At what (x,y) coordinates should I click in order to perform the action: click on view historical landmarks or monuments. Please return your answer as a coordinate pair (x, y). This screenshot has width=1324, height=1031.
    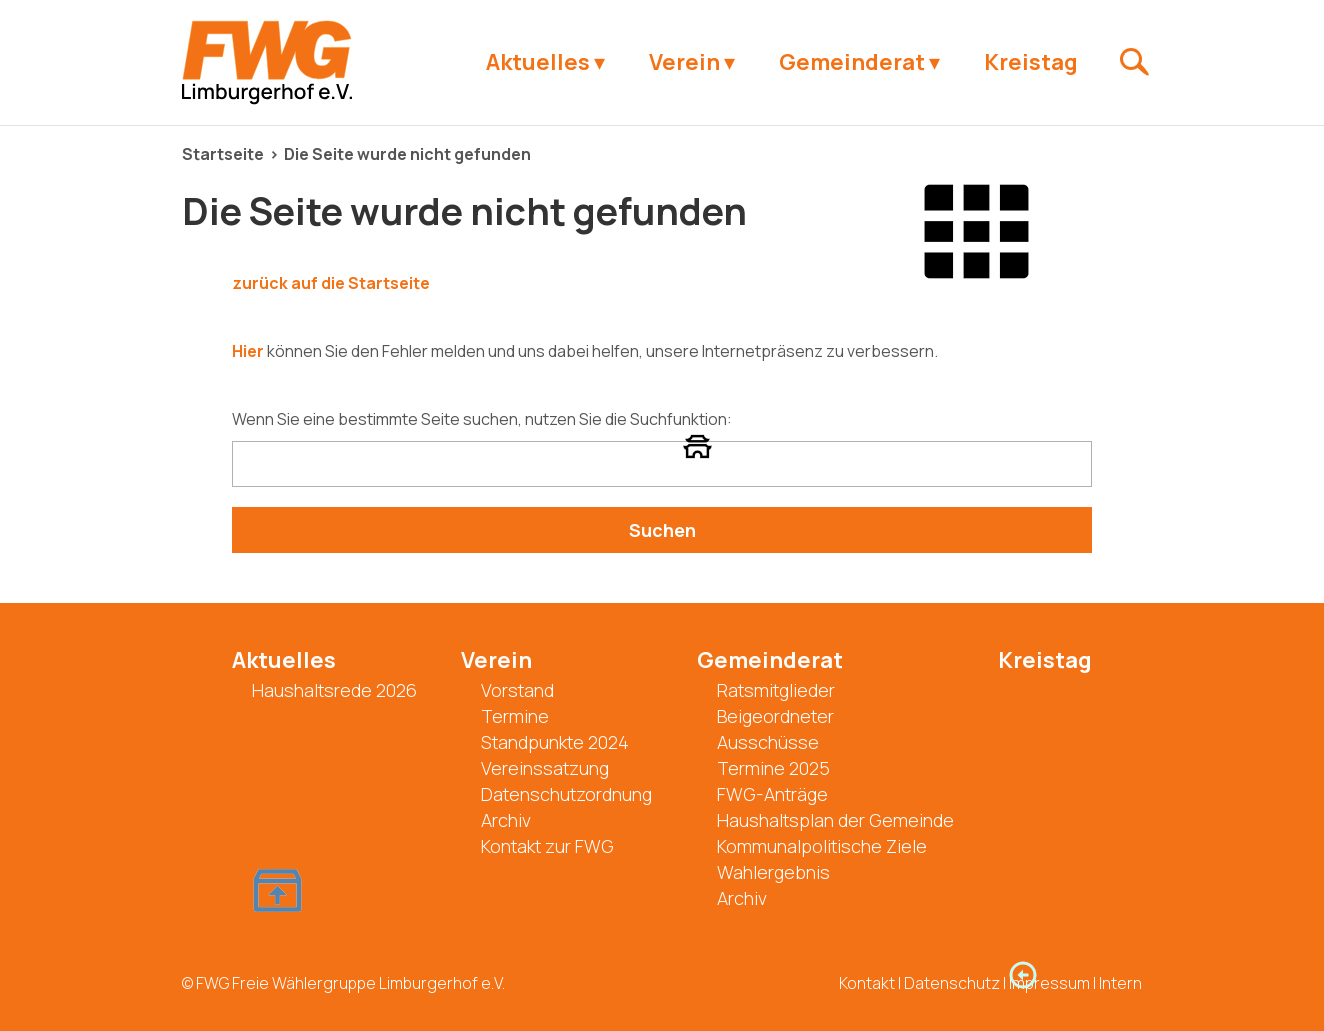
    Looking at the image, I should click on (697, 446).